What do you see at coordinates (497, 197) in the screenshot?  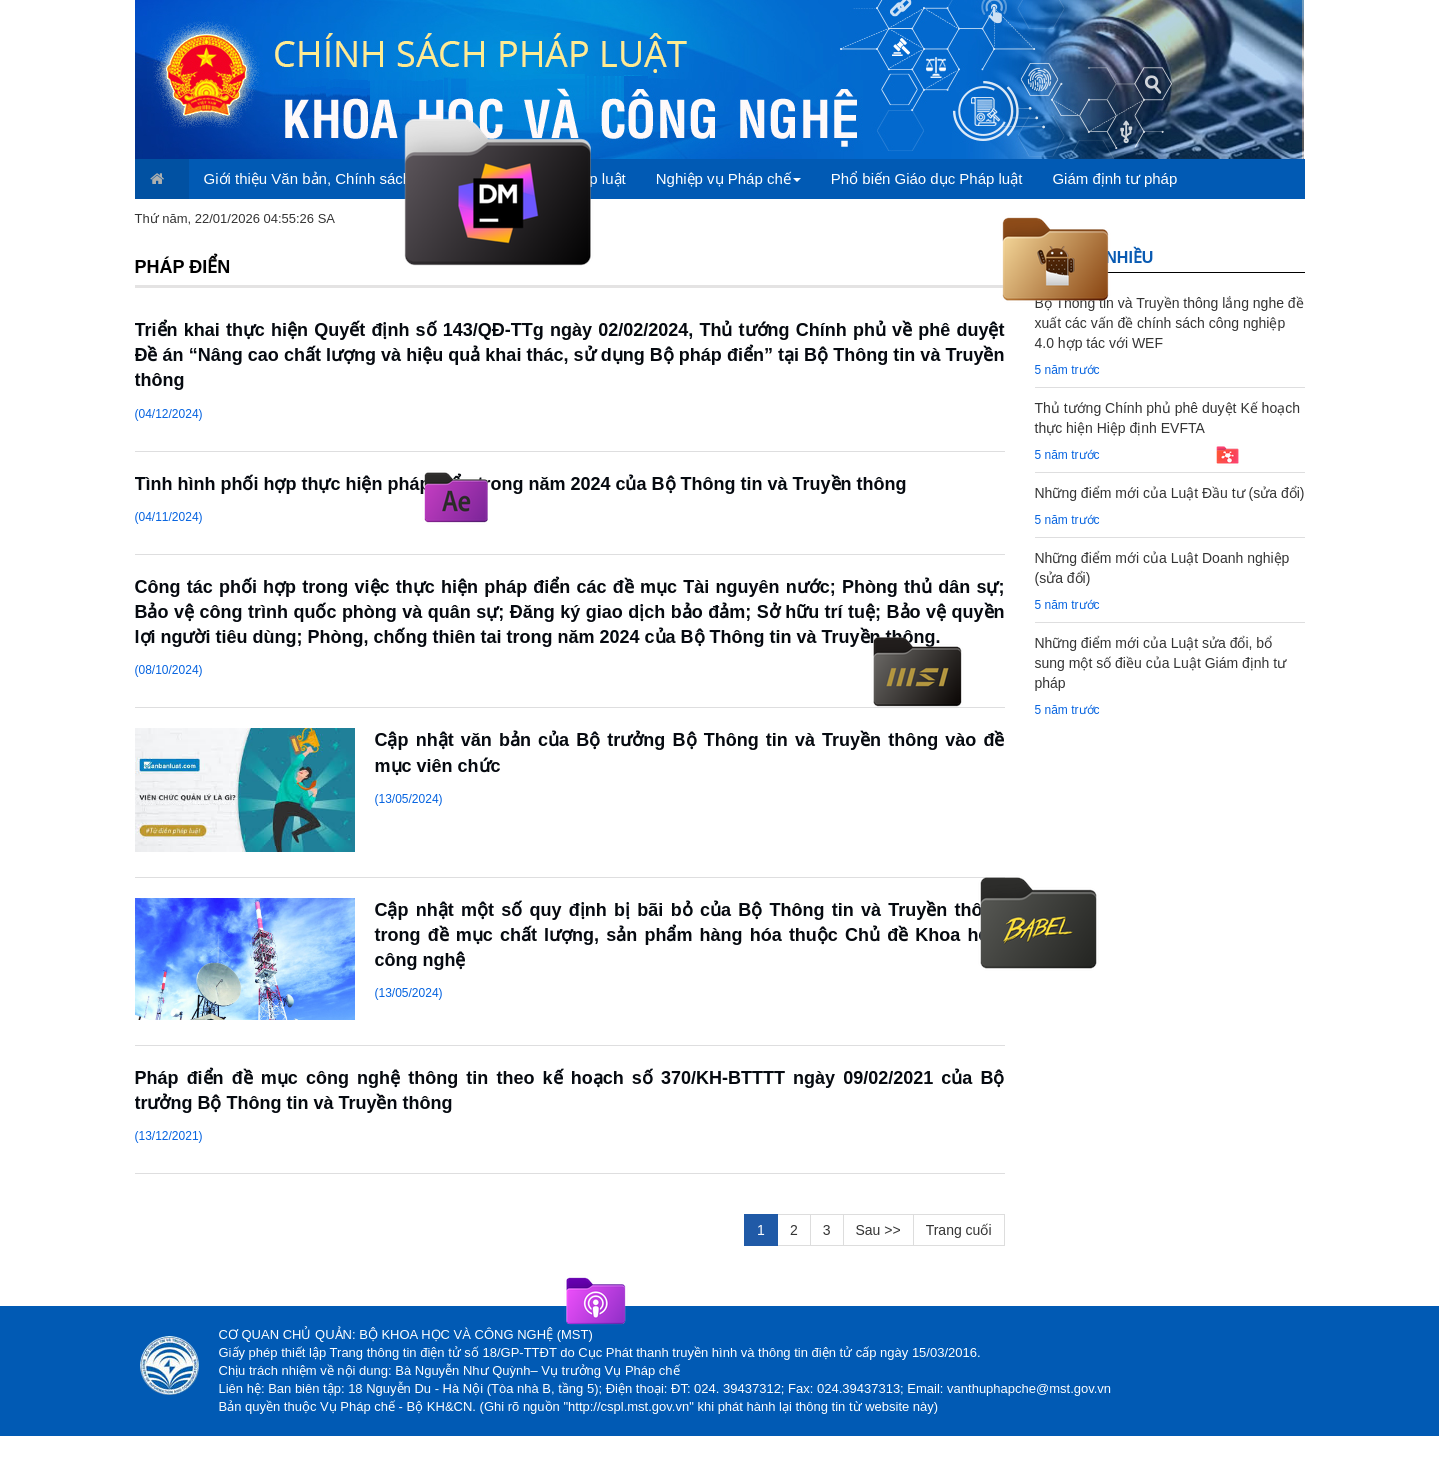 I see `open JetBrains dotMemory project folder` at bounding box center [497, 197].